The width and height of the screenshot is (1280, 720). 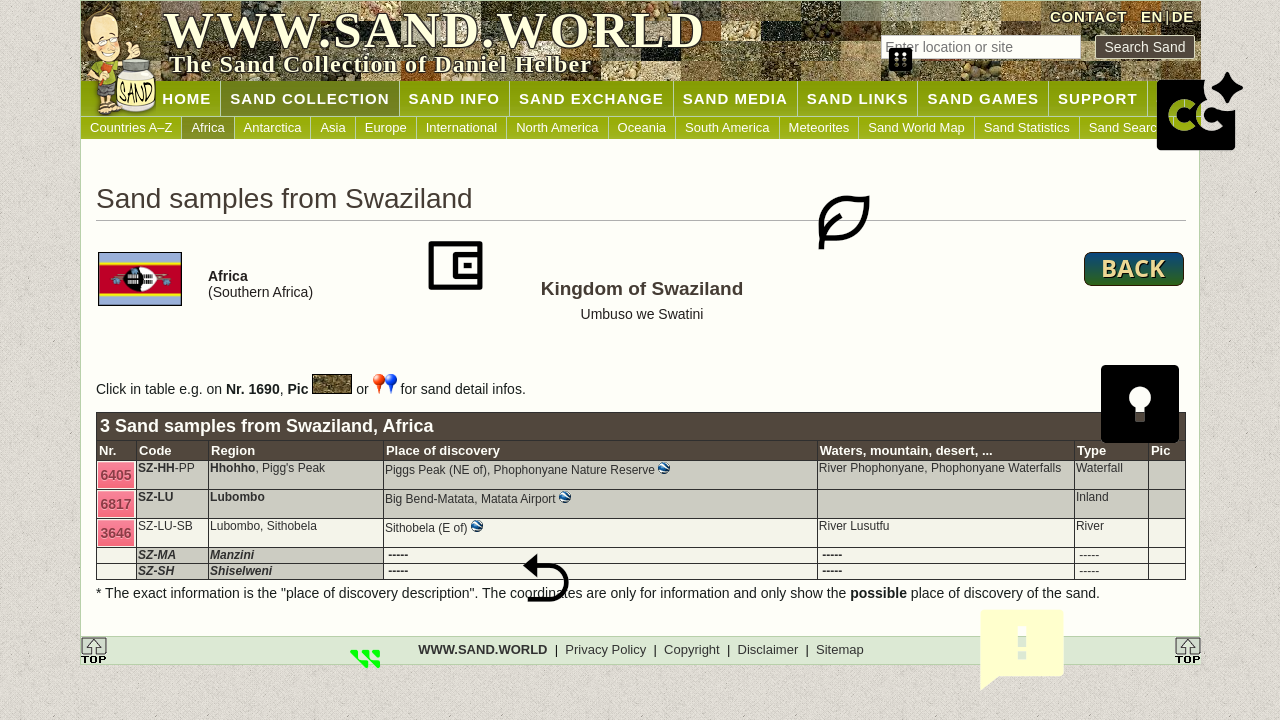 I want to click on western digital brand logo, so click(x=365, y=659).